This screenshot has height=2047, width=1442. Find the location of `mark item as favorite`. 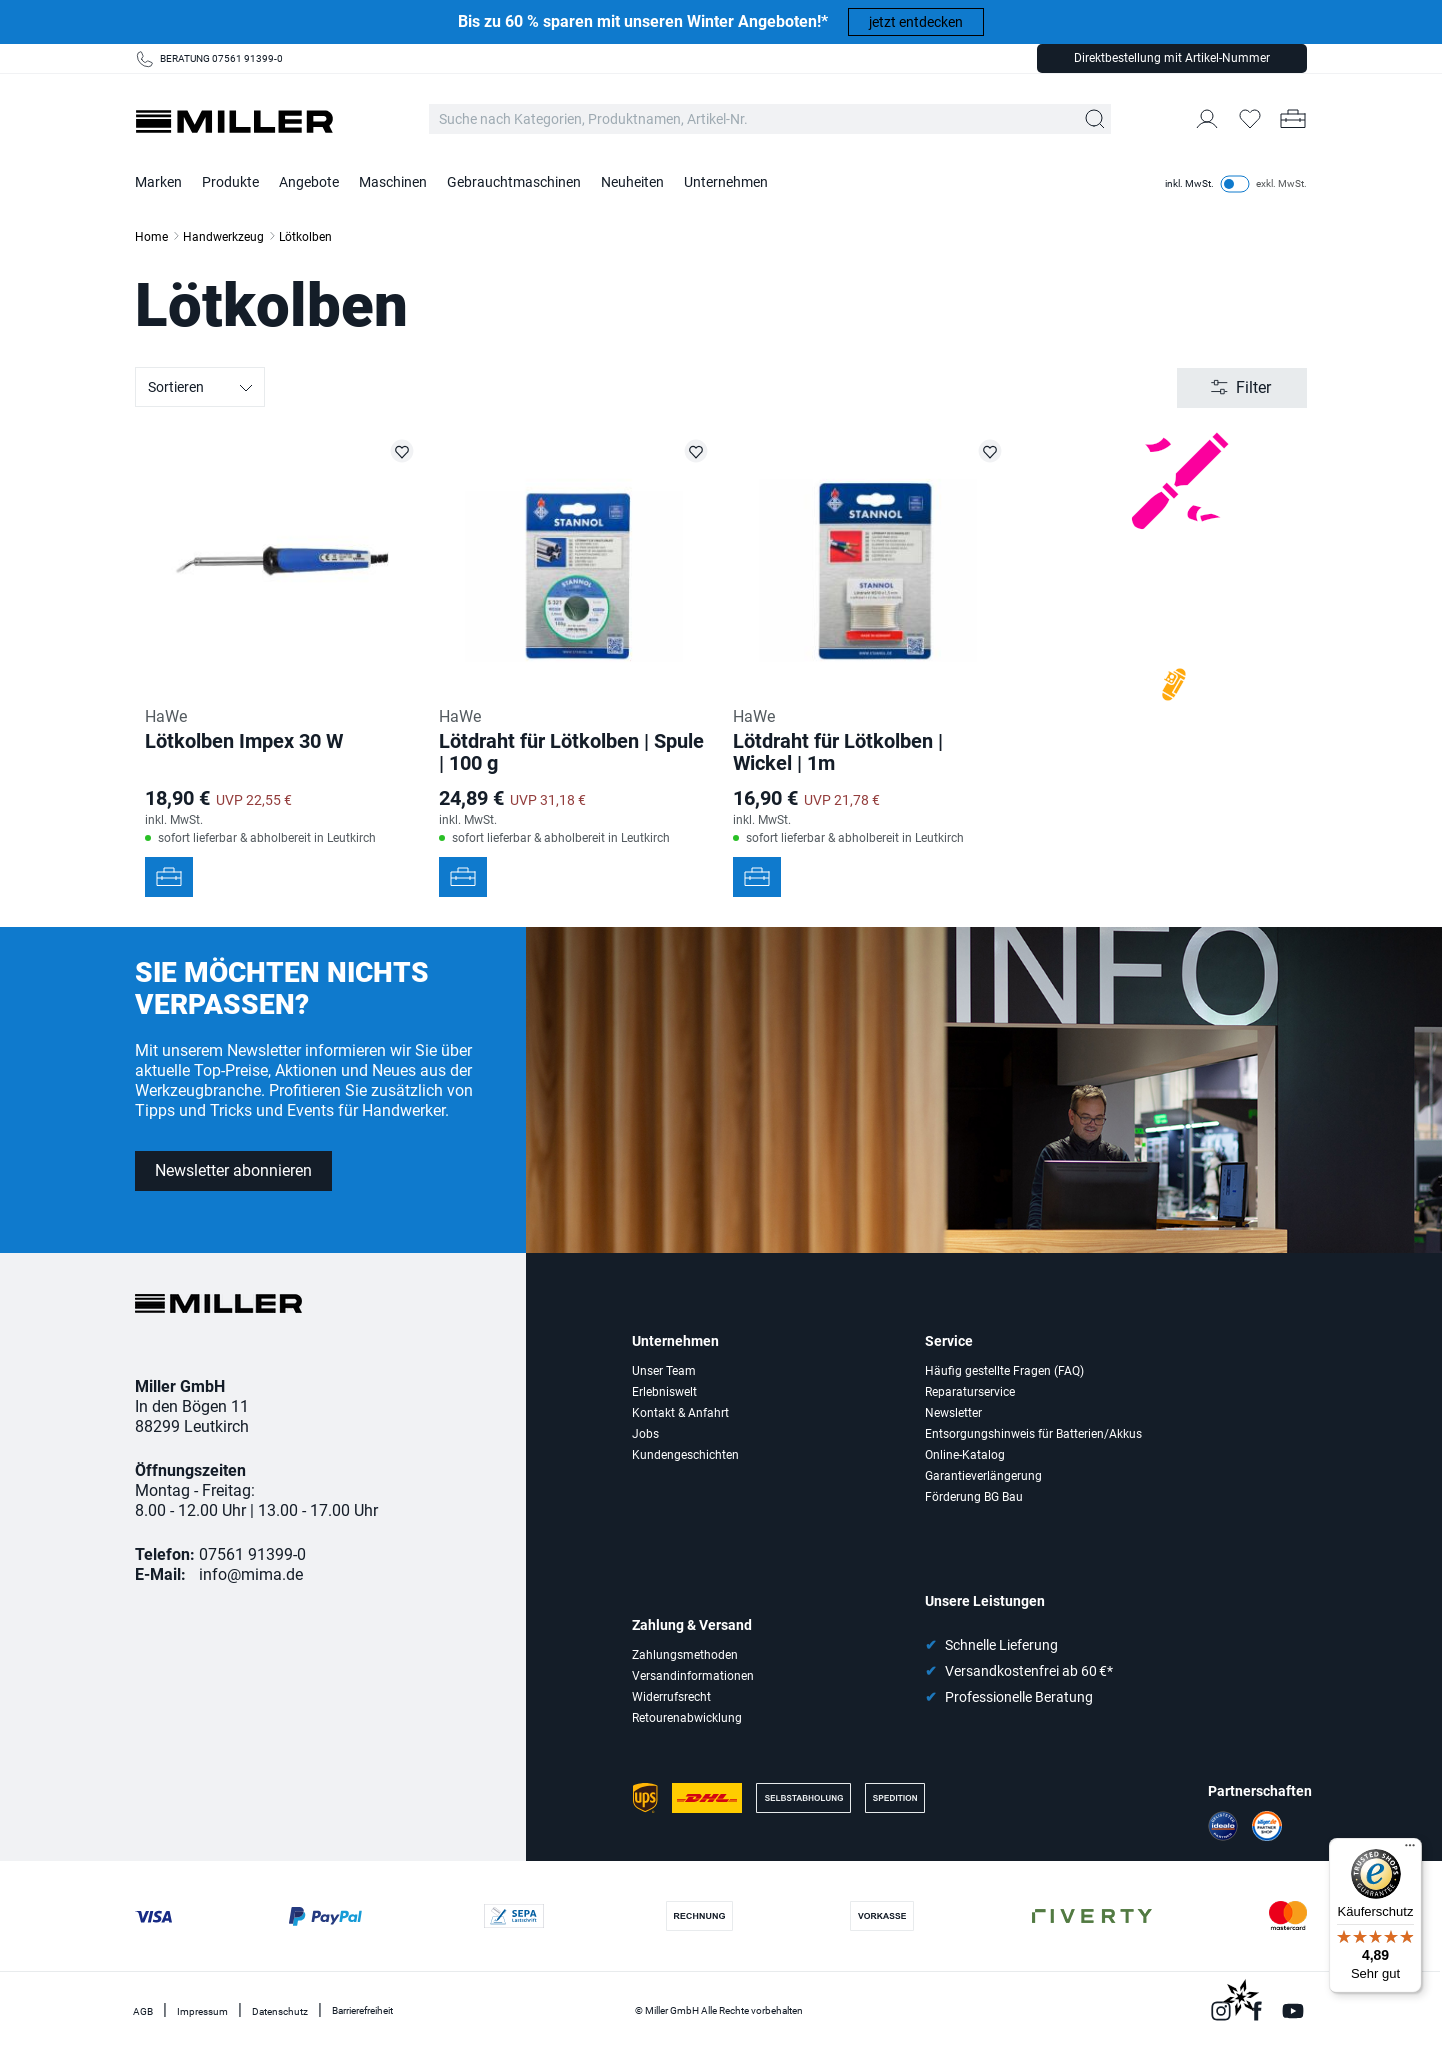

mark item as favorite is located at coordinates (1240, 1997).